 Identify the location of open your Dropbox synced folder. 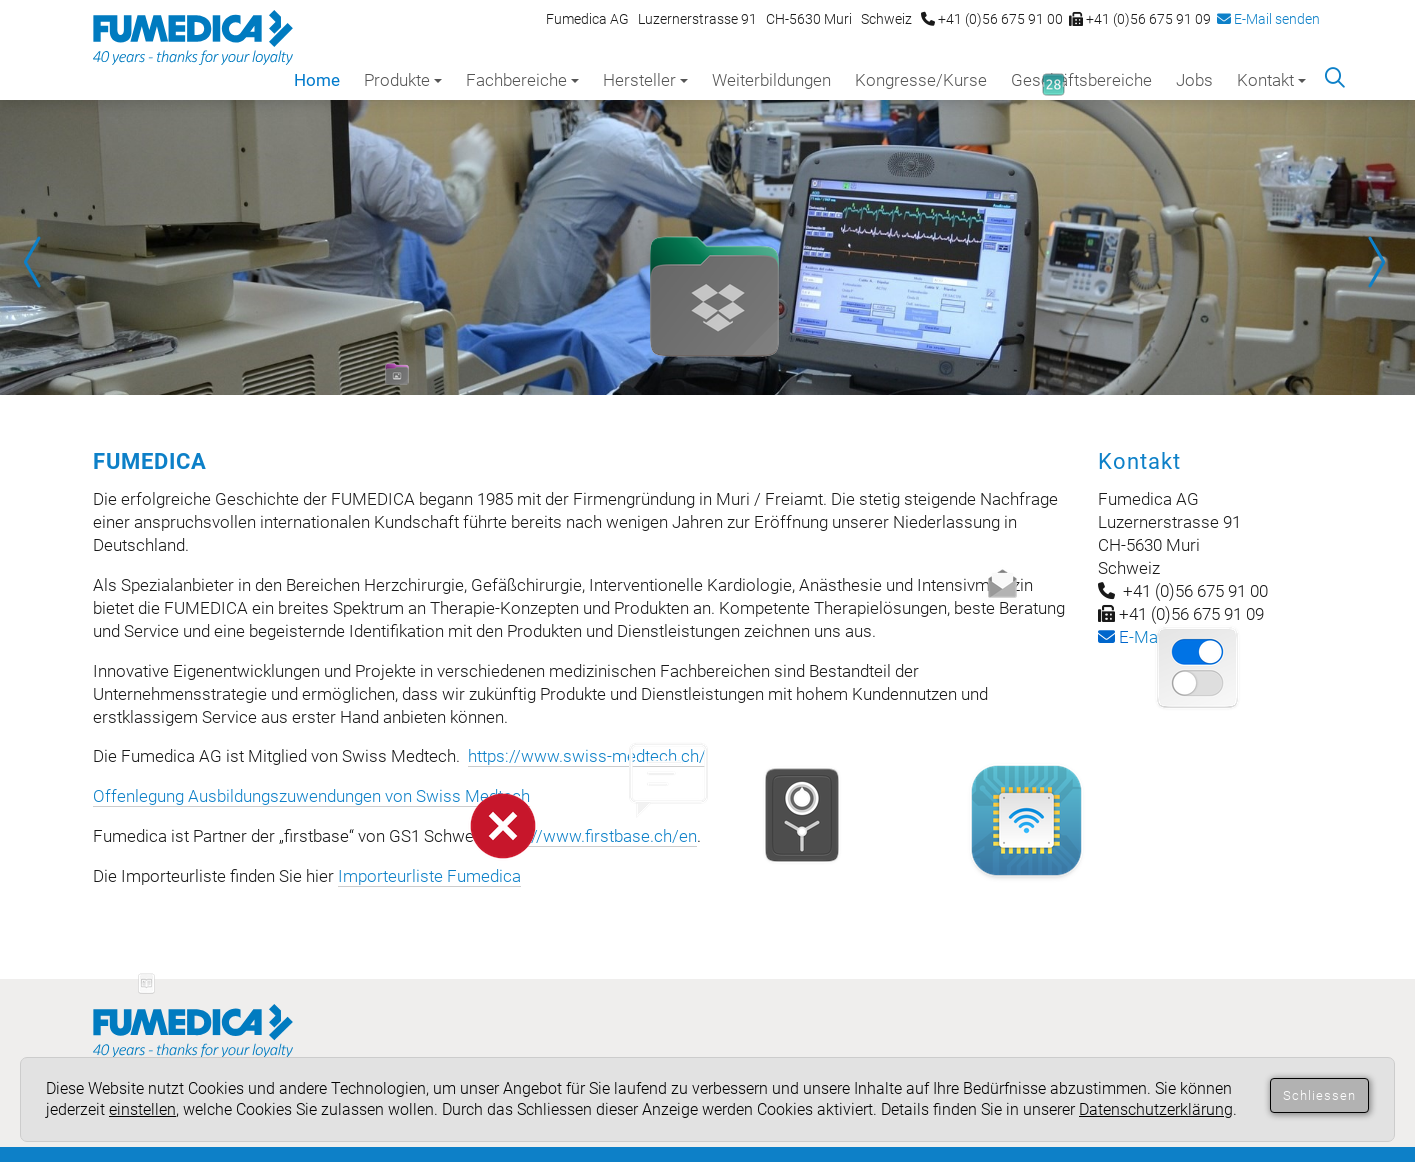
(714, 296).